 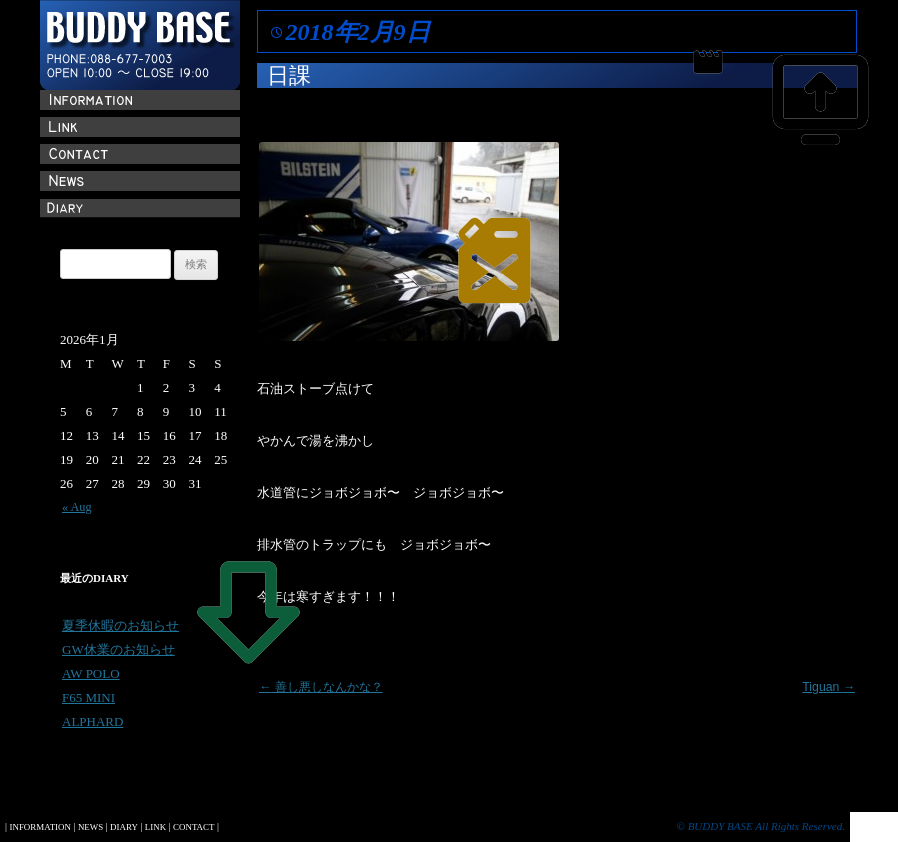 I want to click on create a new video or movie project, so click(x=708, y=62).